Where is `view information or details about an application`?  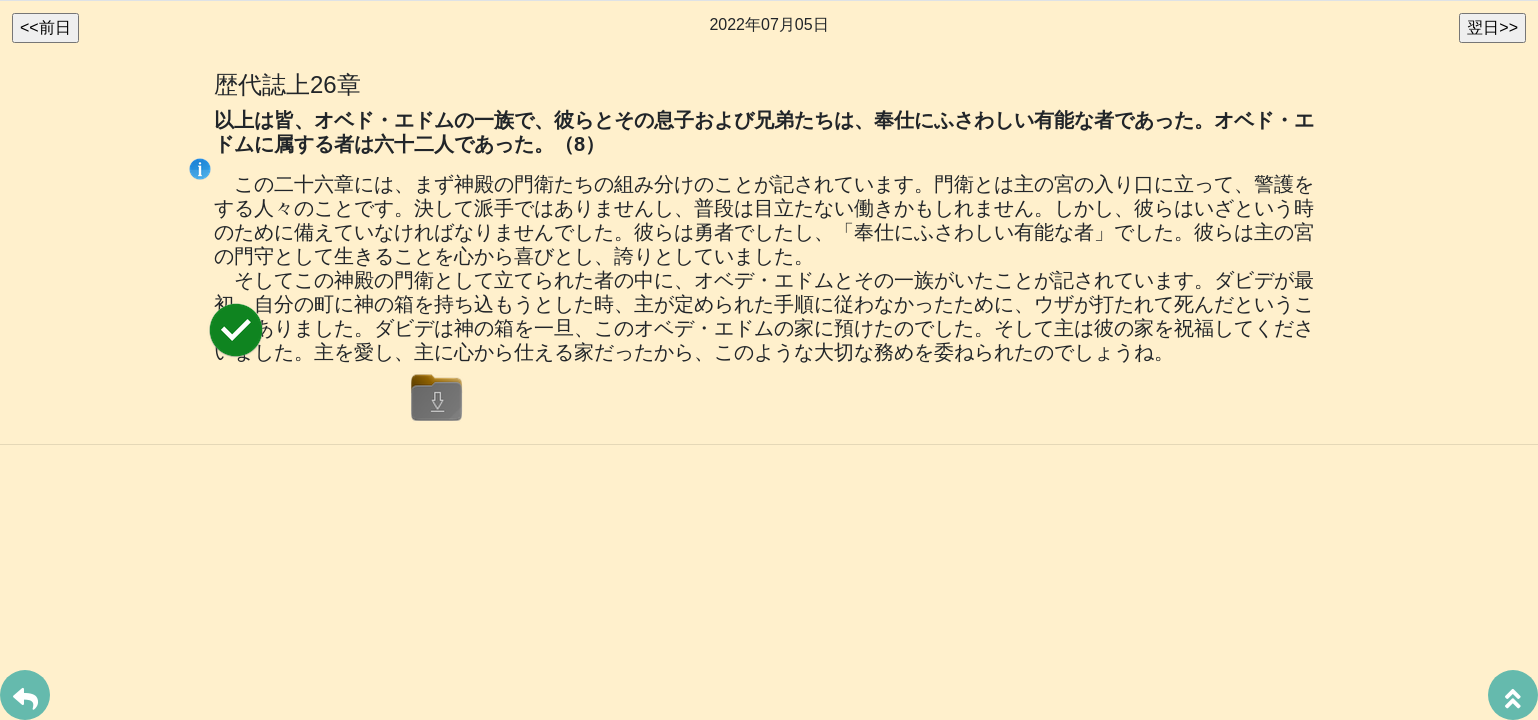 view information or details about an application is located at coordinates (200, 169).